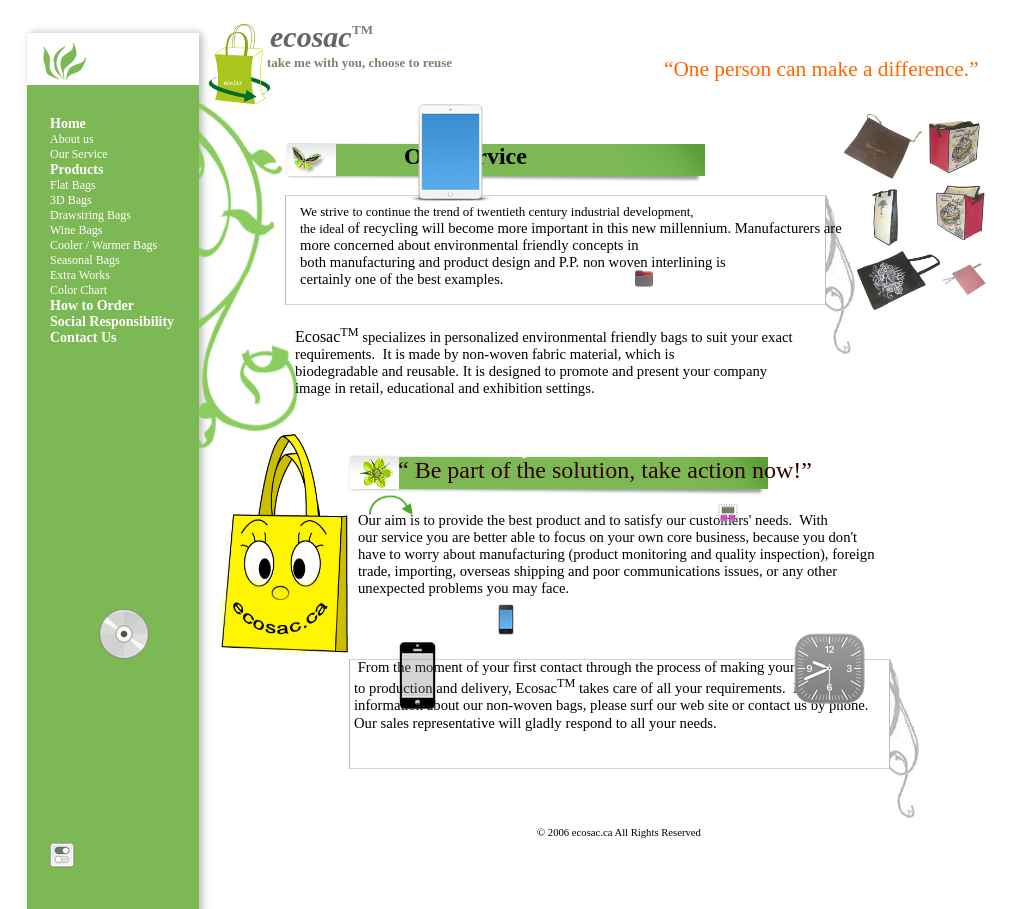  Describe the element at coordinates (391, 505) in the screenshot. I see `redo the last undone action` at that location.